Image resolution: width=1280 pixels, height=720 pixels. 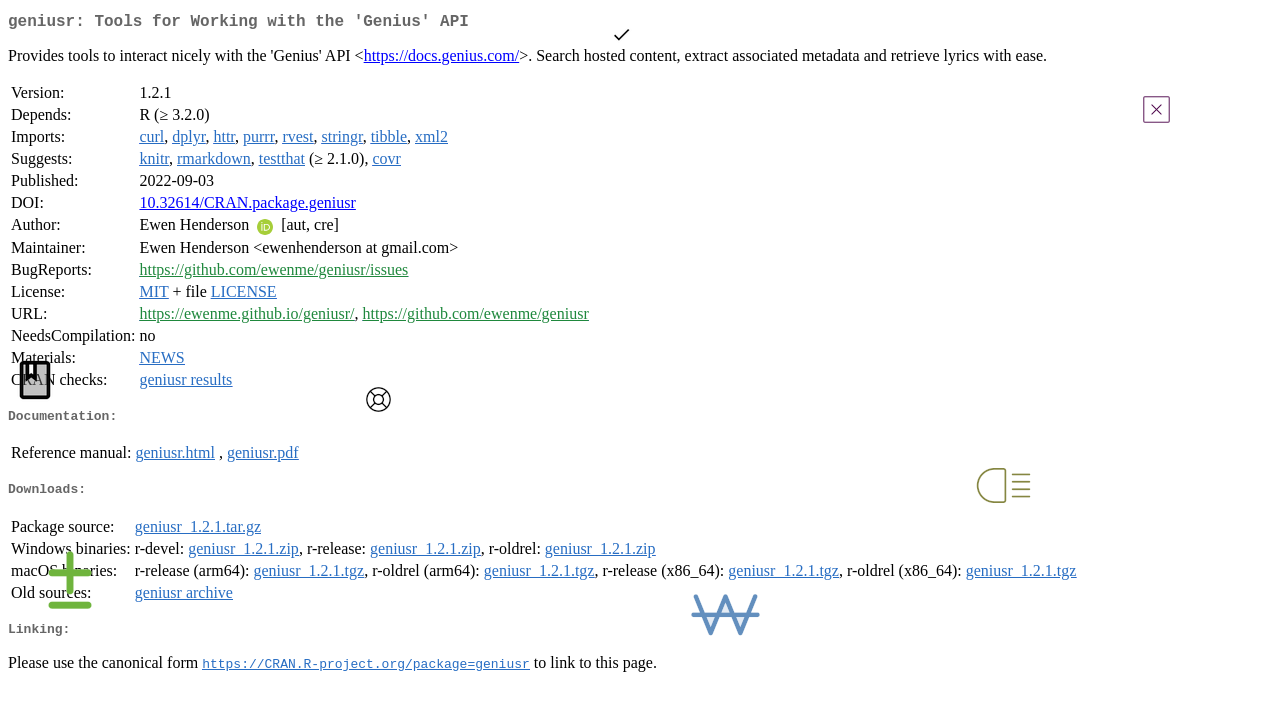 What do you see at coordinates (70, 580) in the screenshot?
I see `toggle between adding and subtracting values` at bounding box center [70, 580].